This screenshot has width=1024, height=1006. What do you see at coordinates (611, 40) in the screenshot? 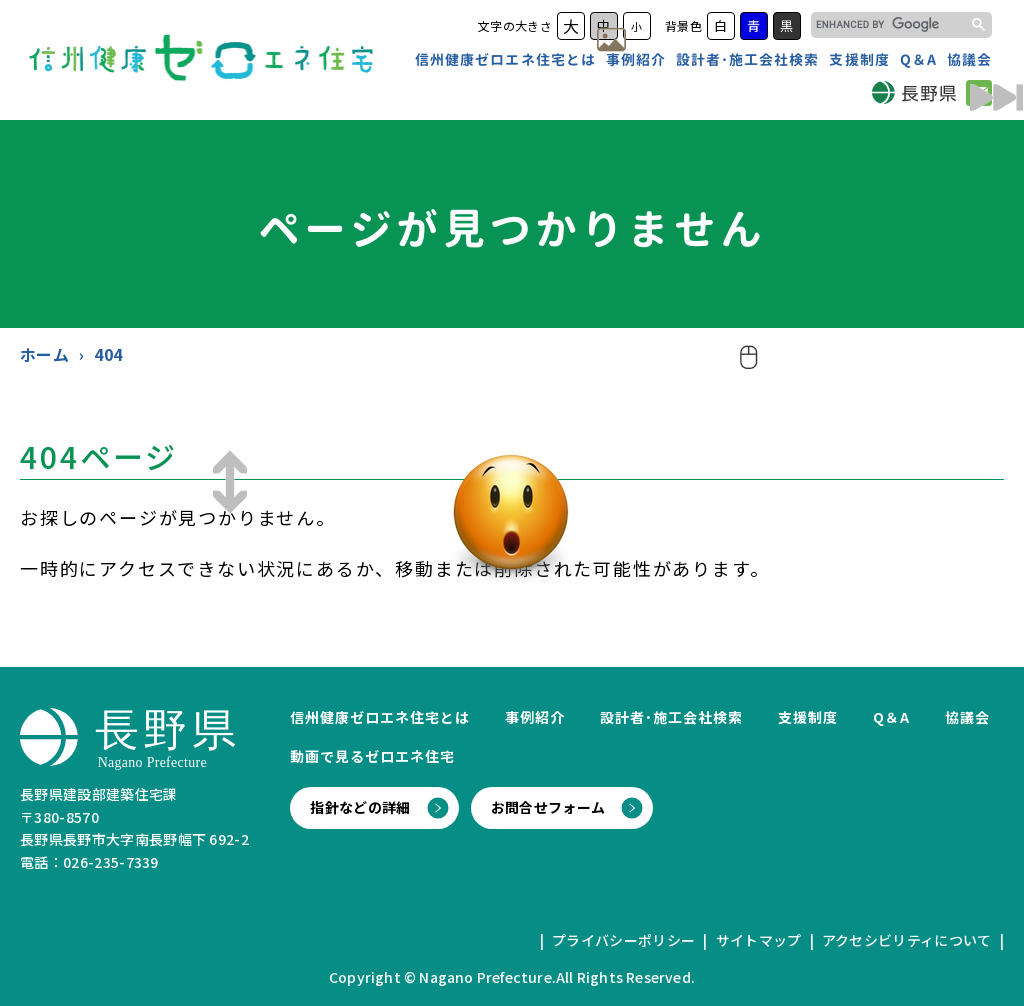
I see `open photo viewer application` at bounding box center [611, 40].